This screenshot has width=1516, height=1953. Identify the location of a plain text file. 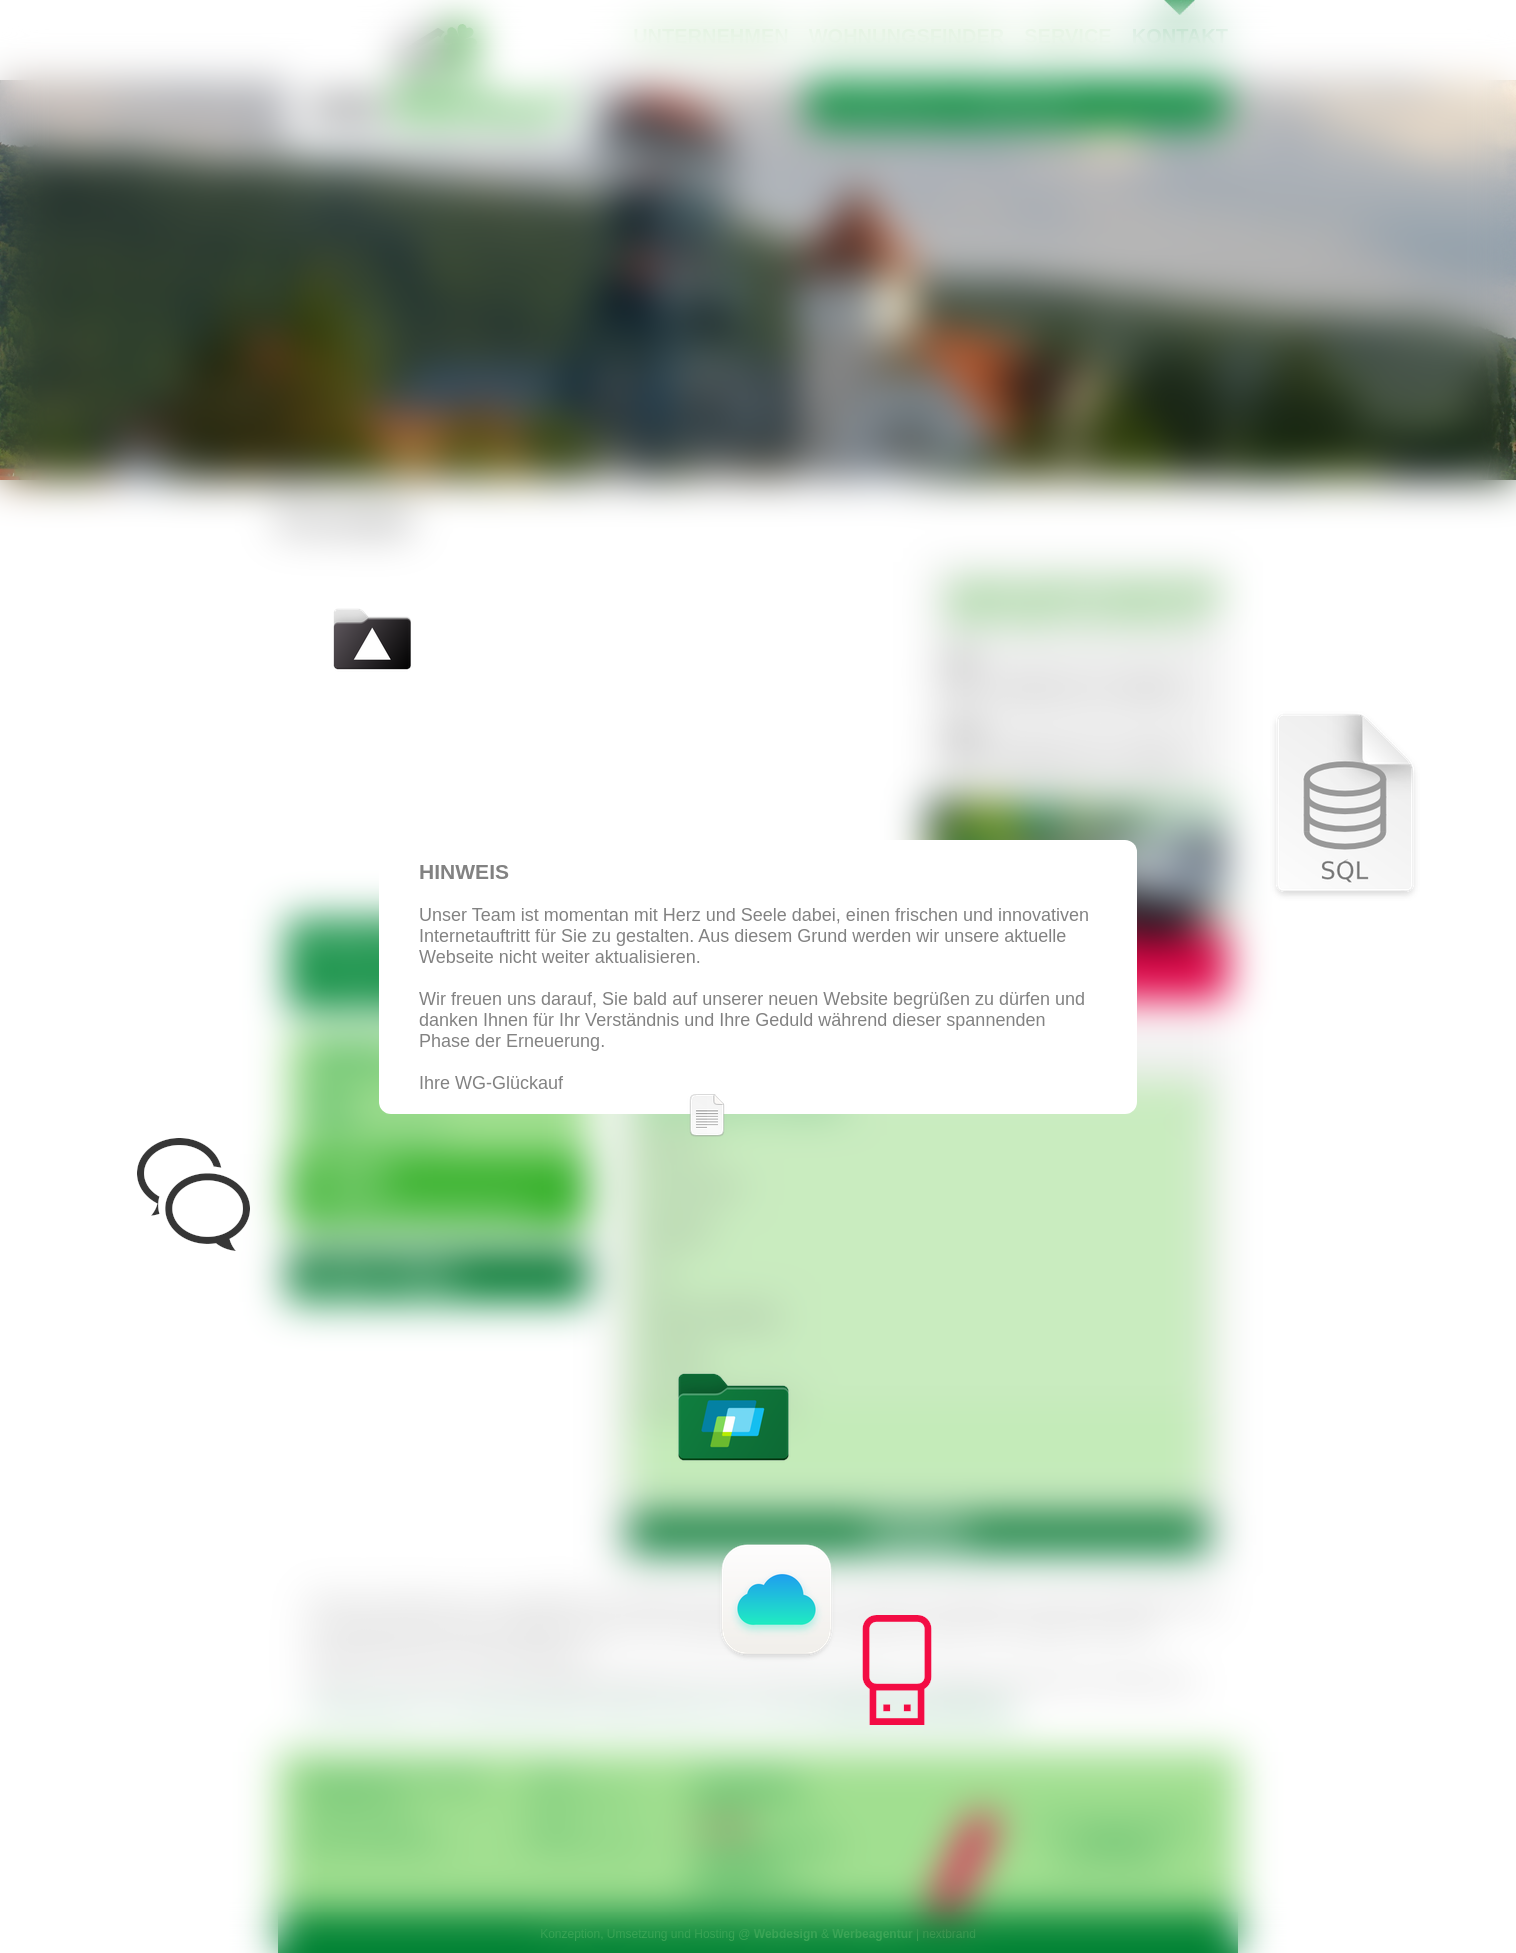
(707, 1115).